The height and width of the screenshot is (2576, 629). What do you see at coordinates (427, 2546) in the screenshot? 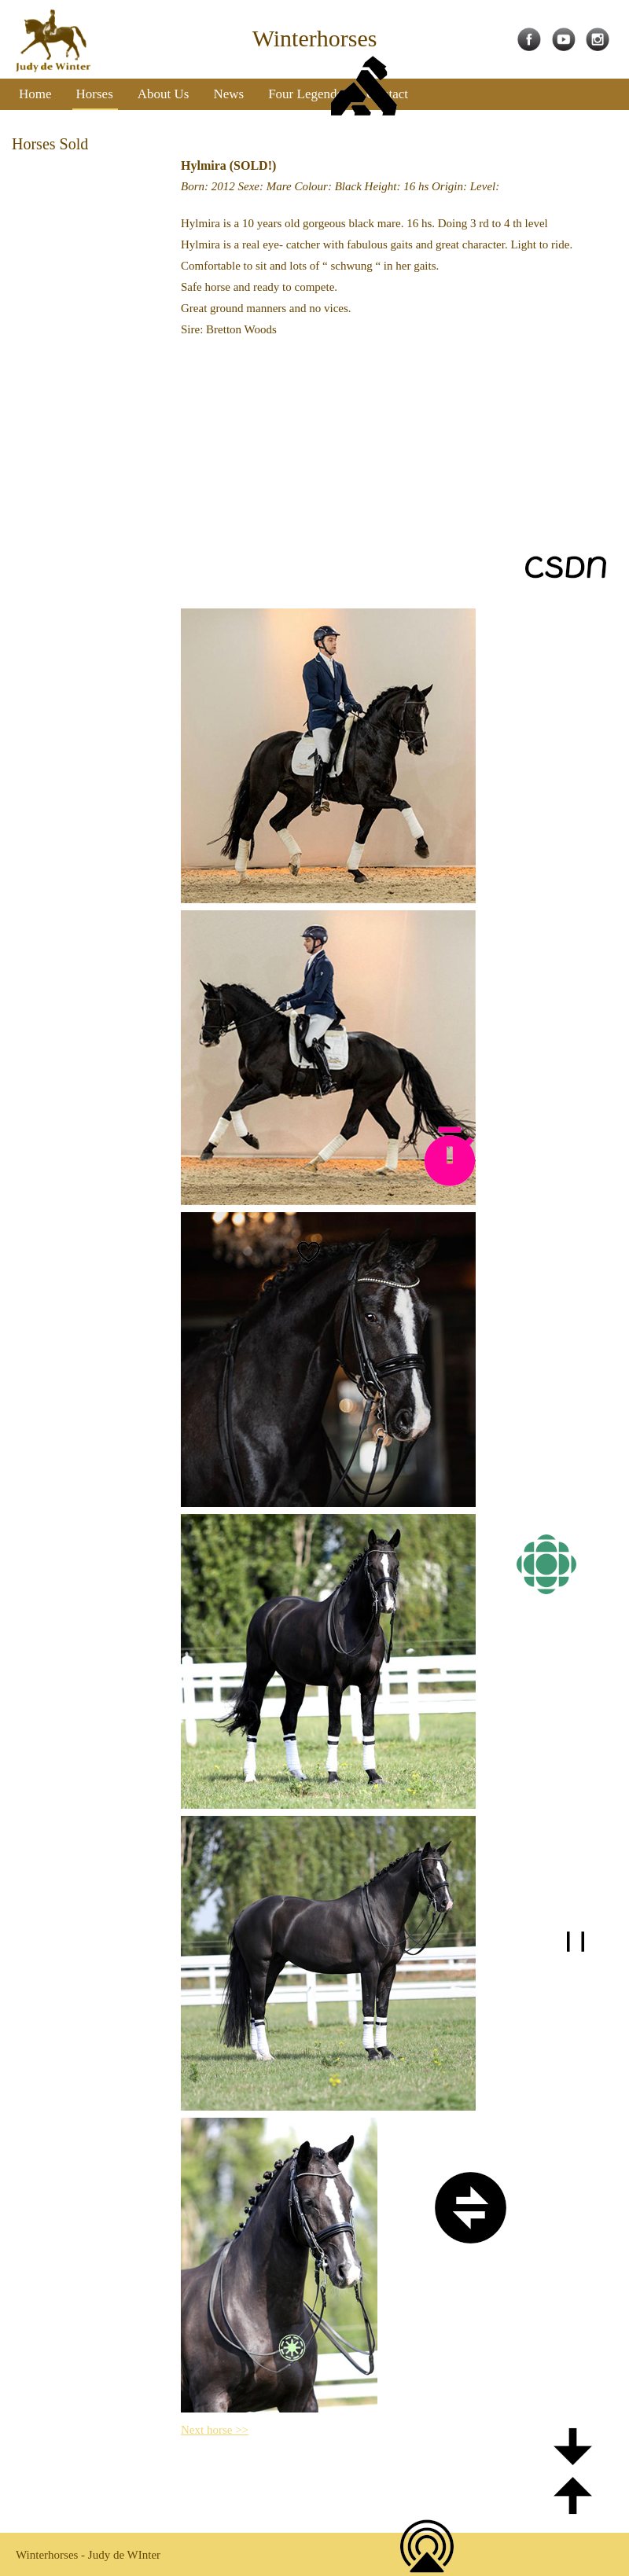
I see `stream audio to airplay-compatible devices` at bounding box center [427, 2546].